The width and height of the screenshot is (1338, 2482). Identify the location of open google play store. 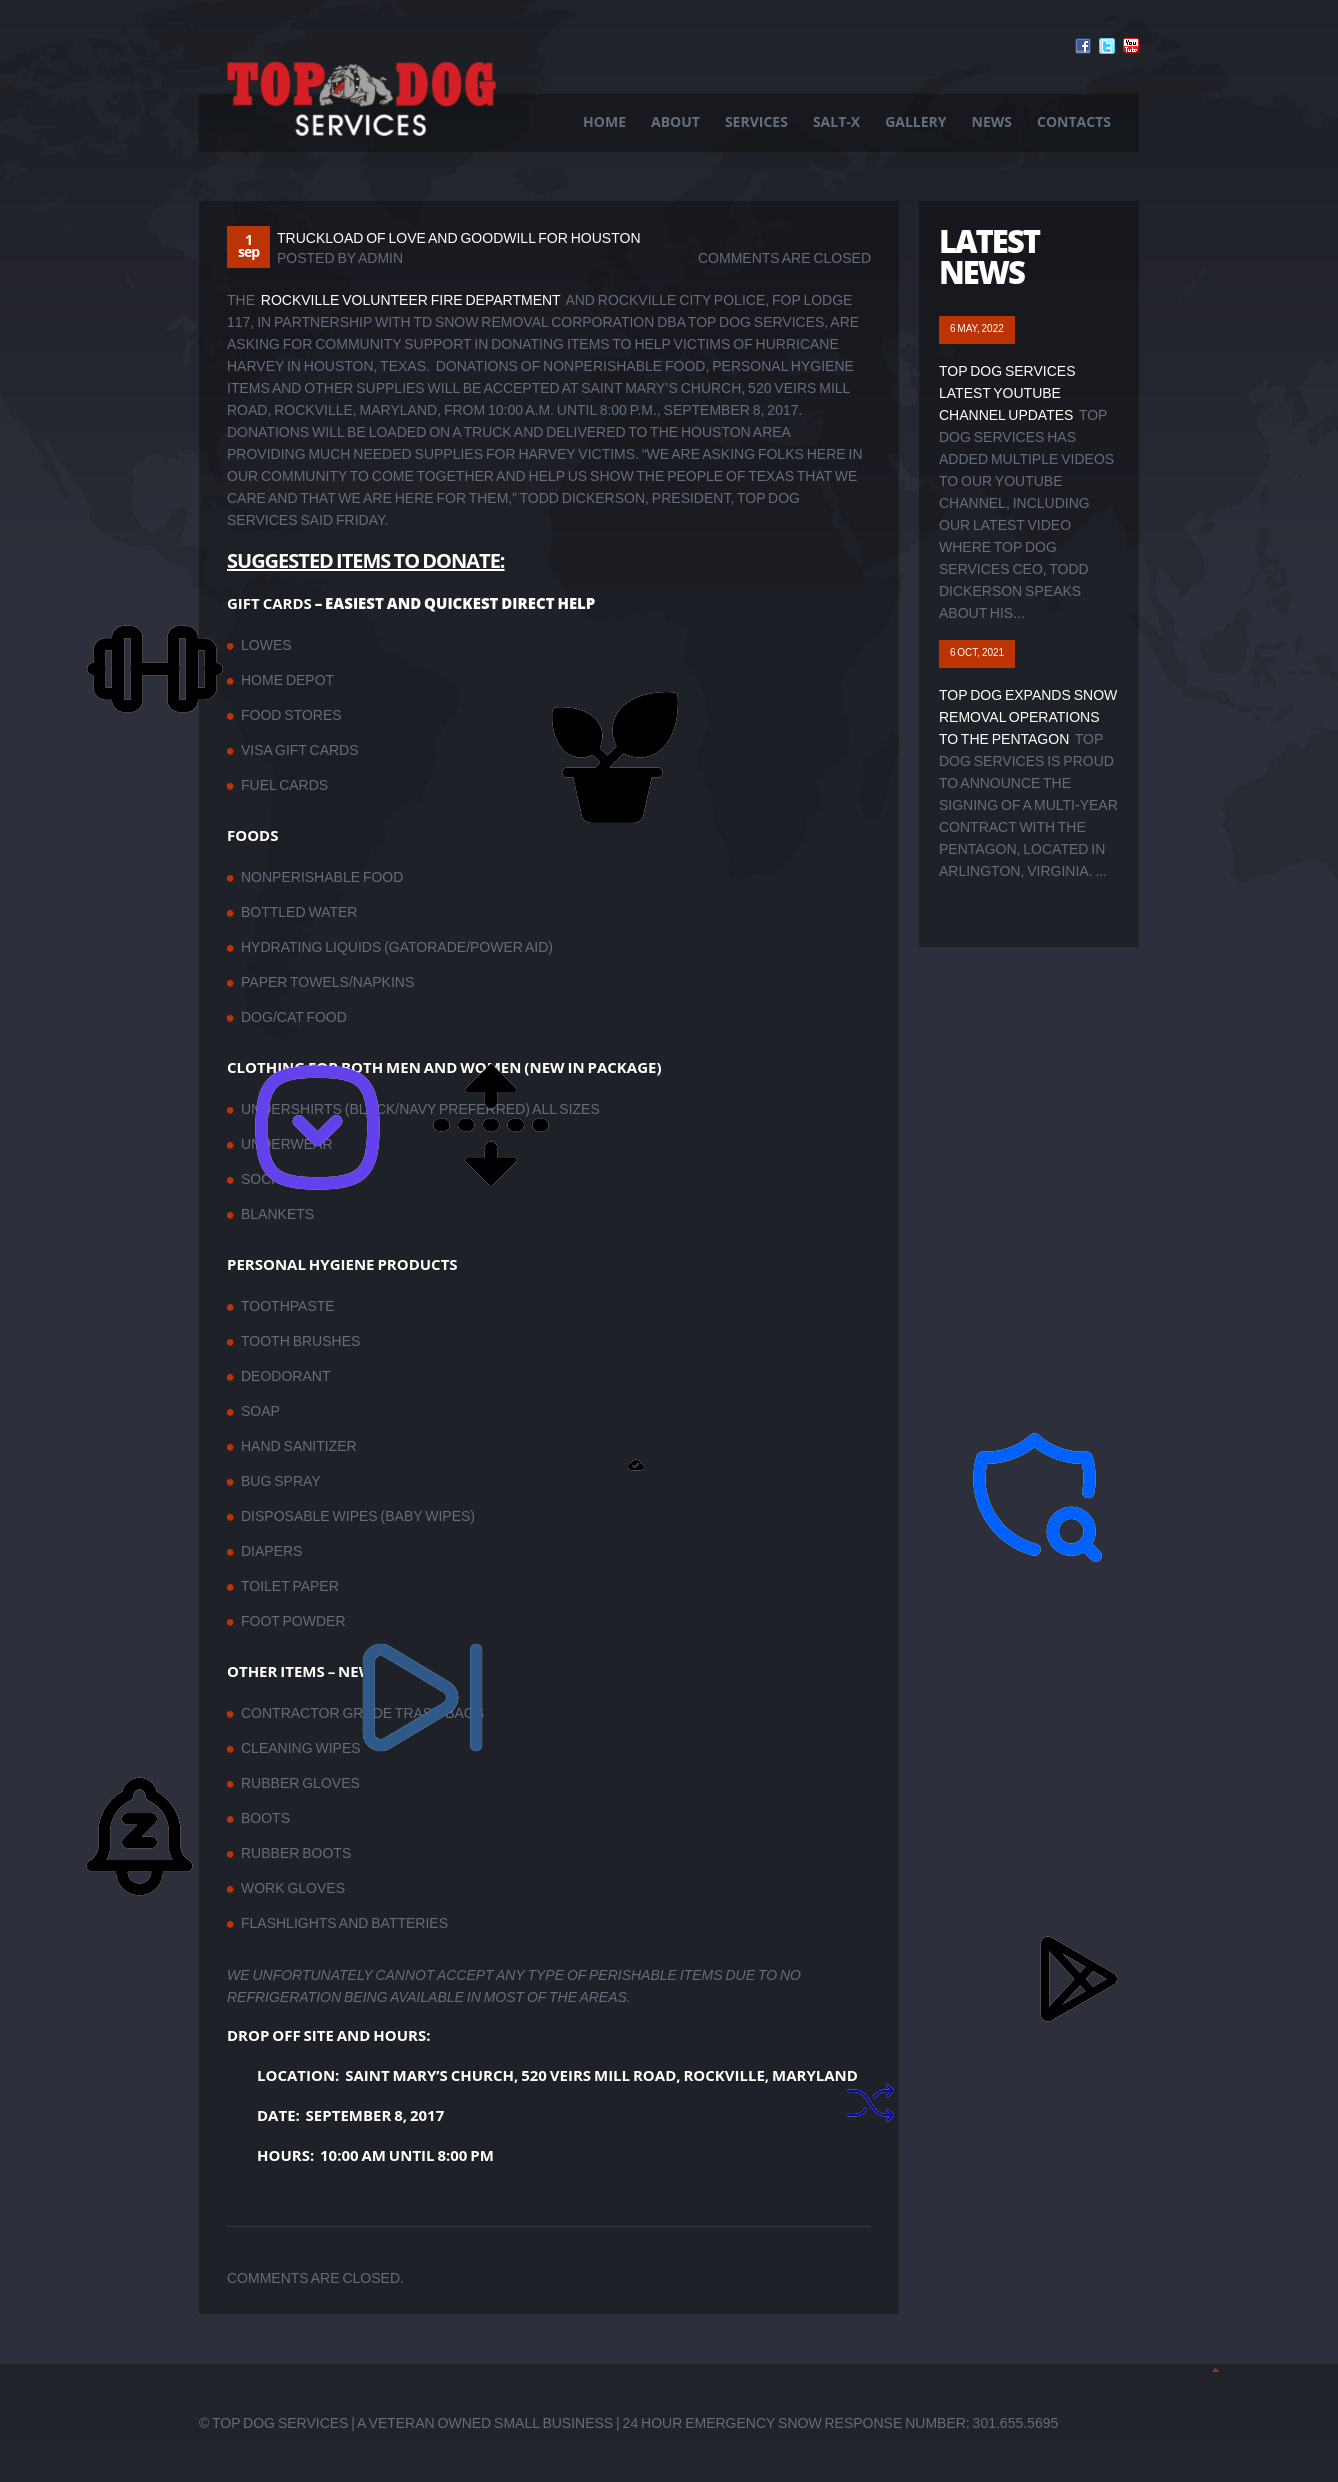
(1079, 1979).